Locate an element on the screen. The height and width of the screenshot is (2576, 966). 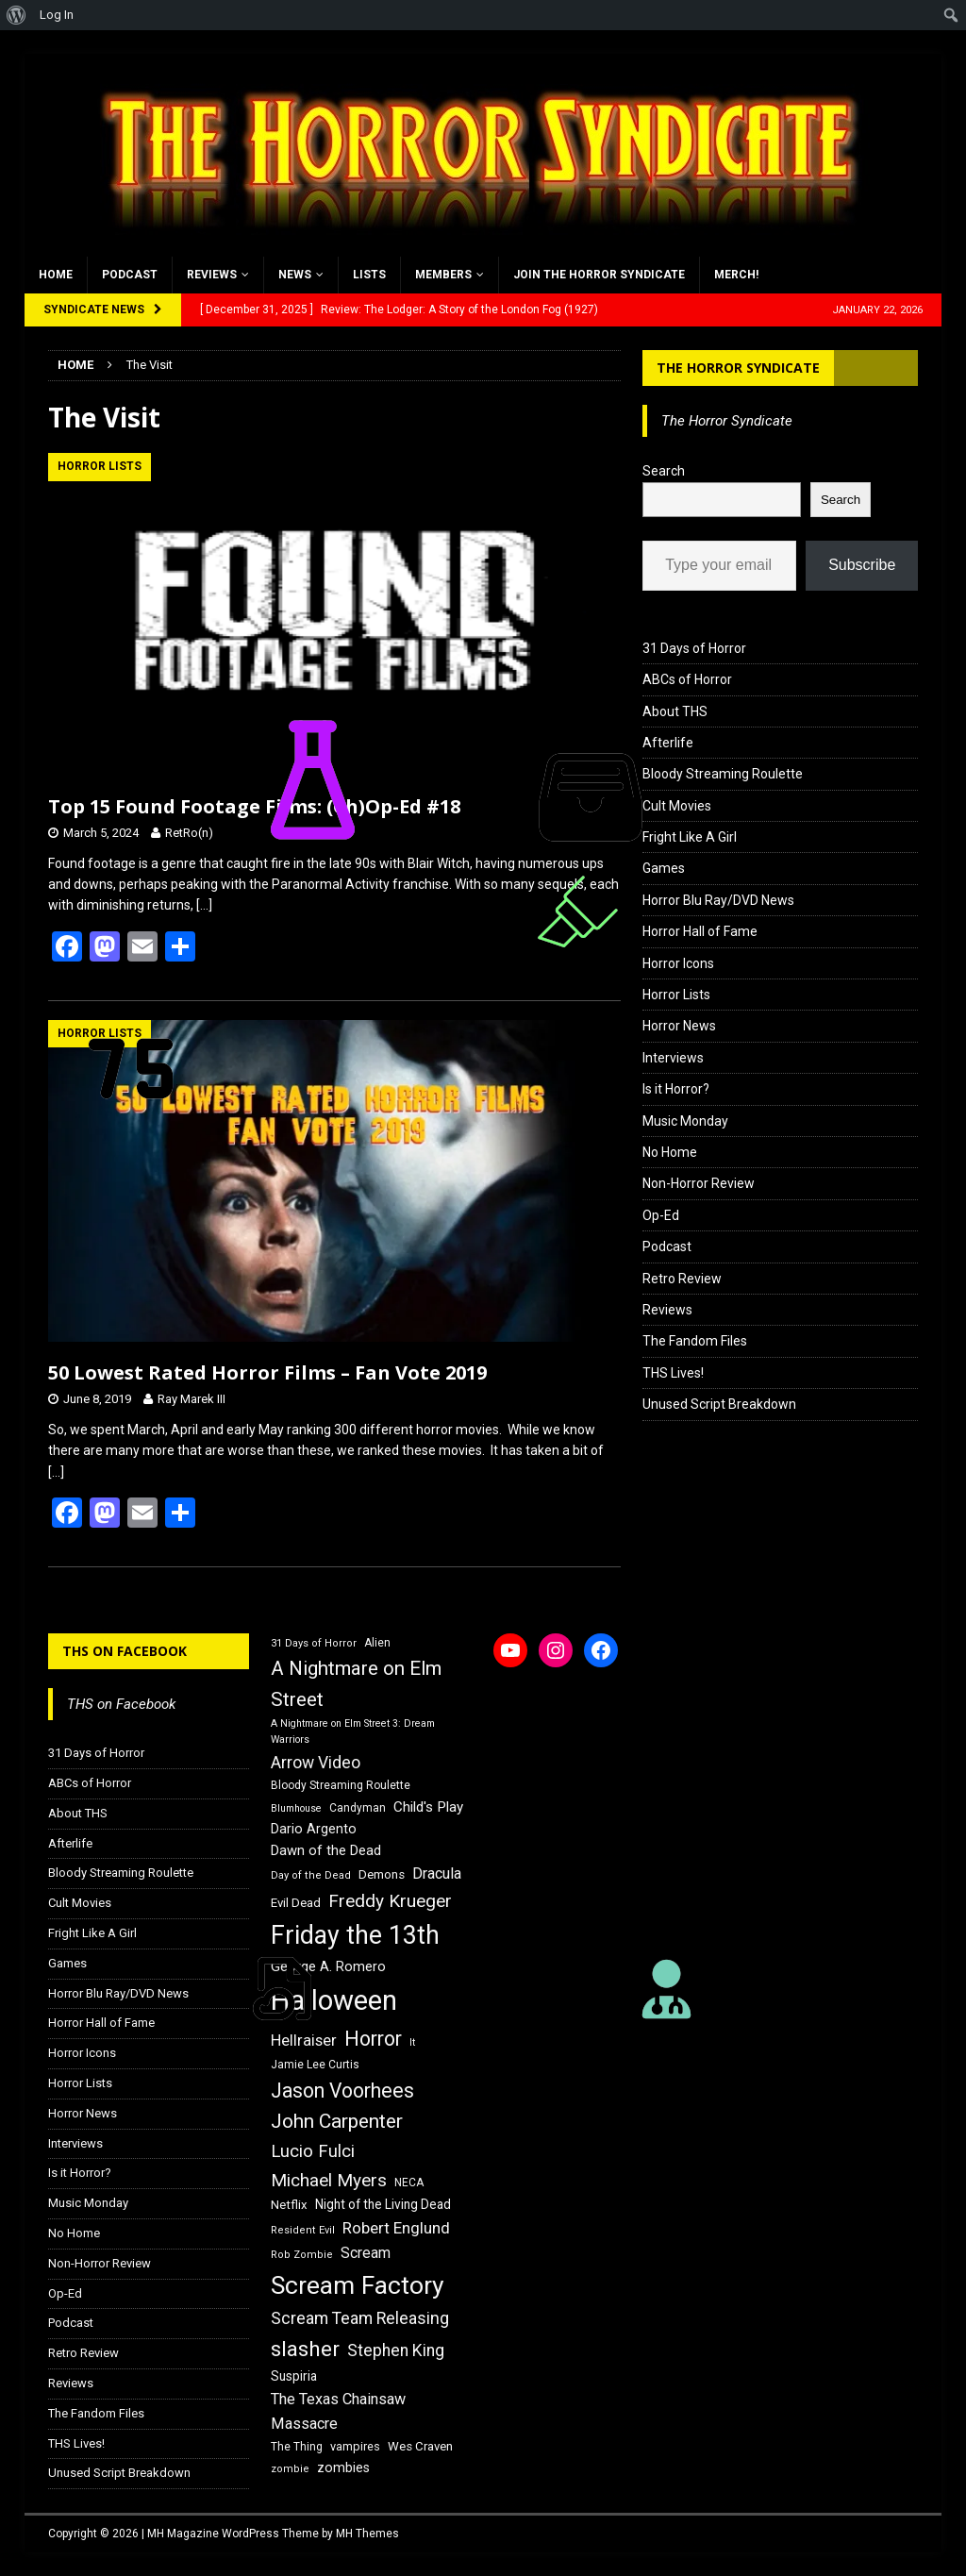
highlight or mark selected text is located at coordinates (575, 915).